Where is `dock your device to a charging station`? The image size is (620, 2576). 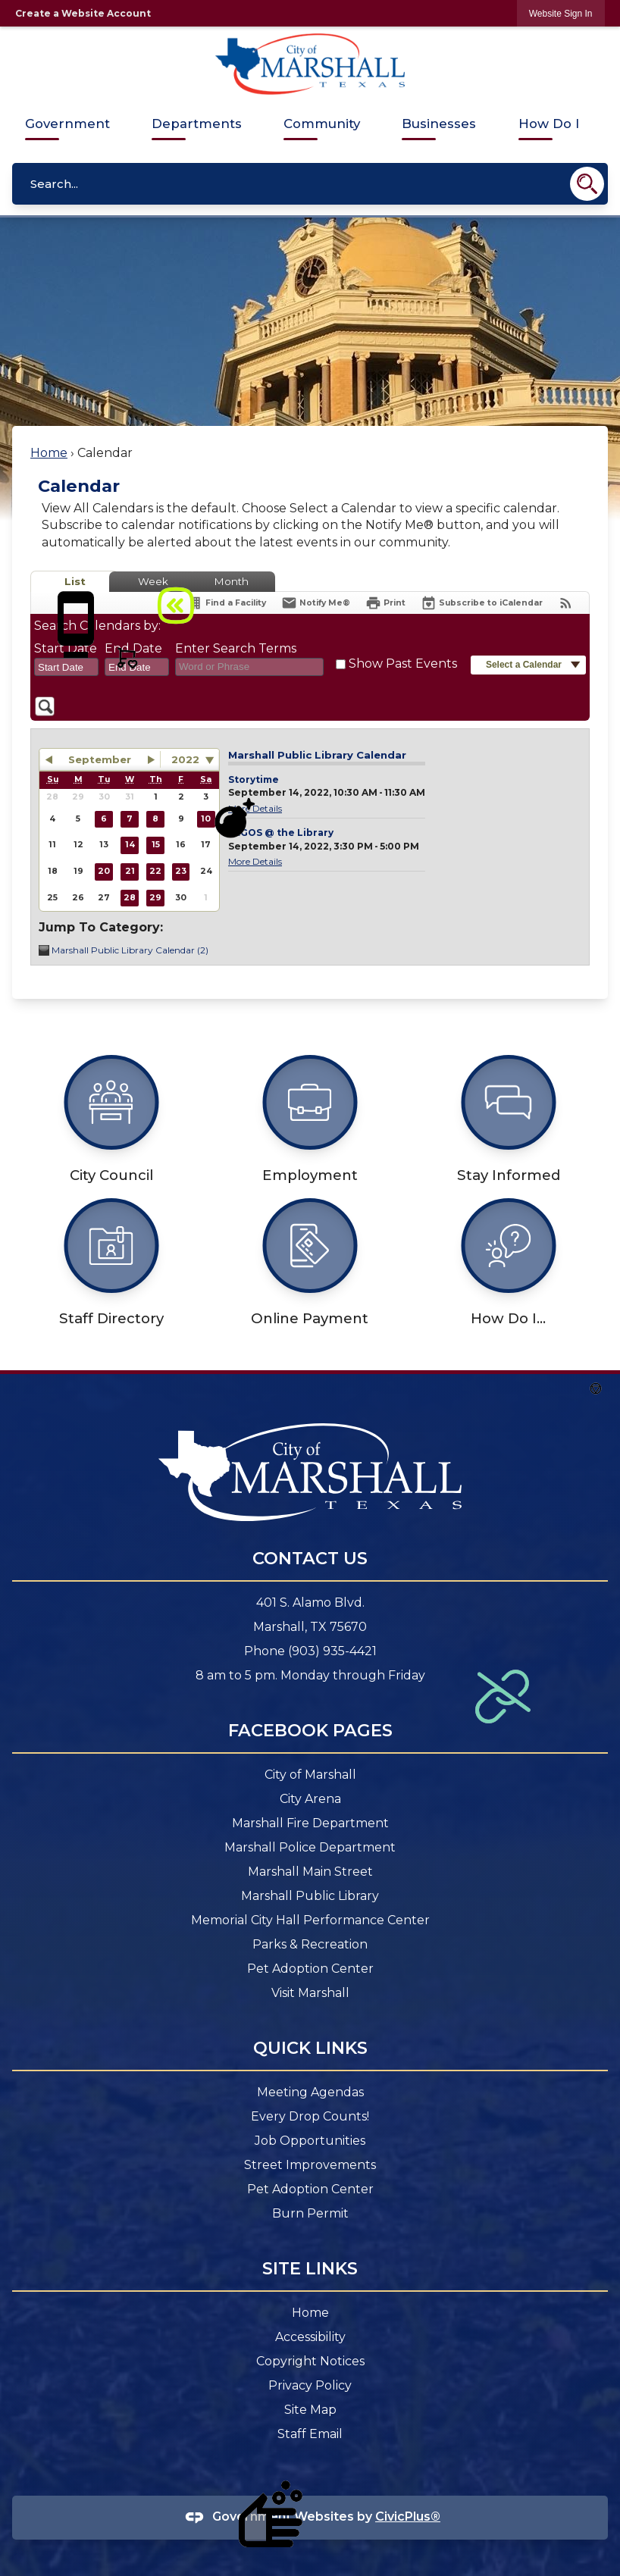
dock your device to a charging station is located at coordinates (76, 624).